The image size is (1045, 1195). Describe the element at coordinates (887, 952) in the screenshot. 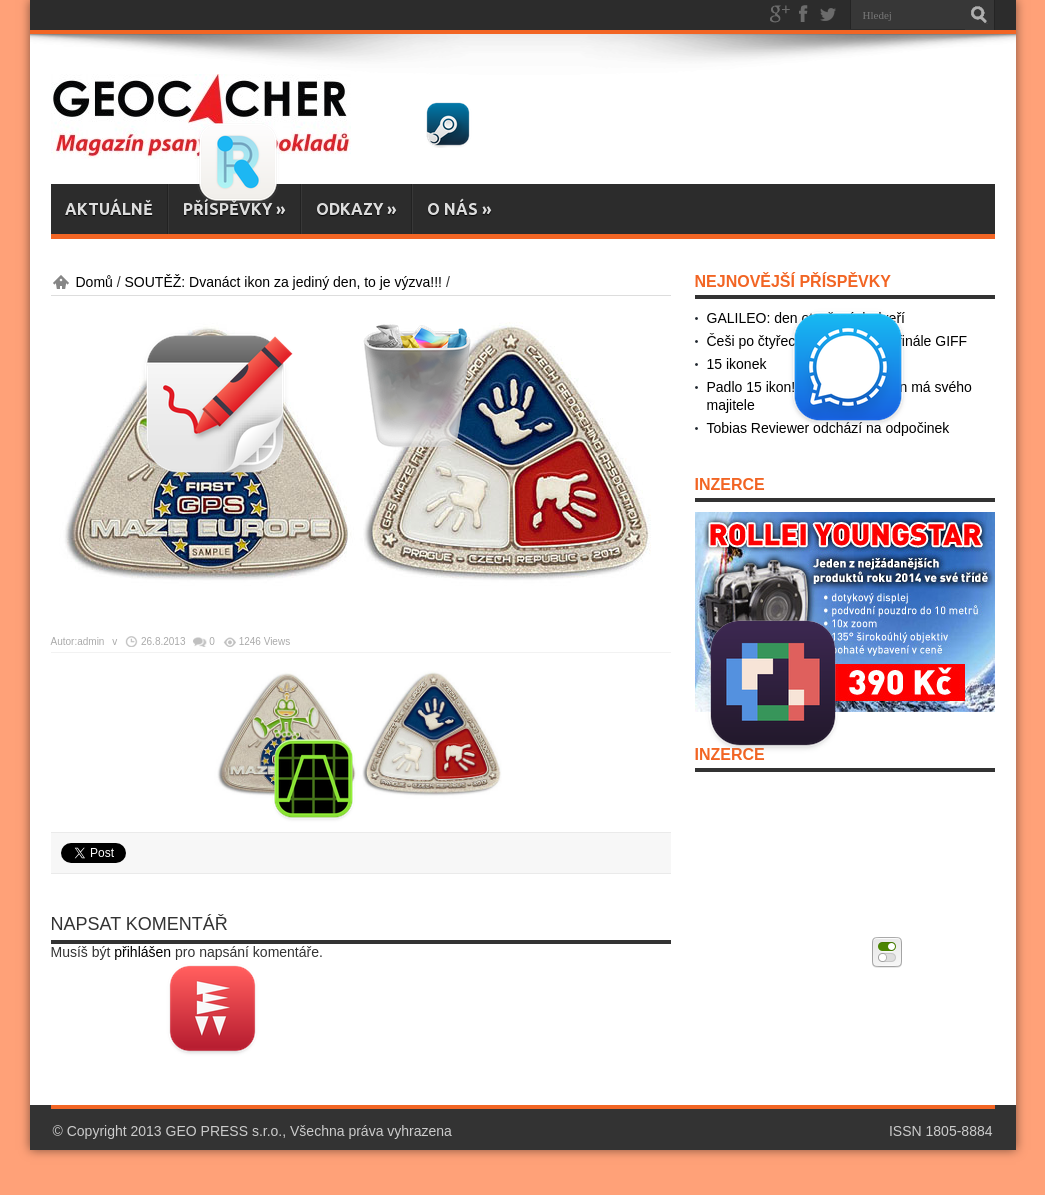

I see `open system settings or preferences` at that location.